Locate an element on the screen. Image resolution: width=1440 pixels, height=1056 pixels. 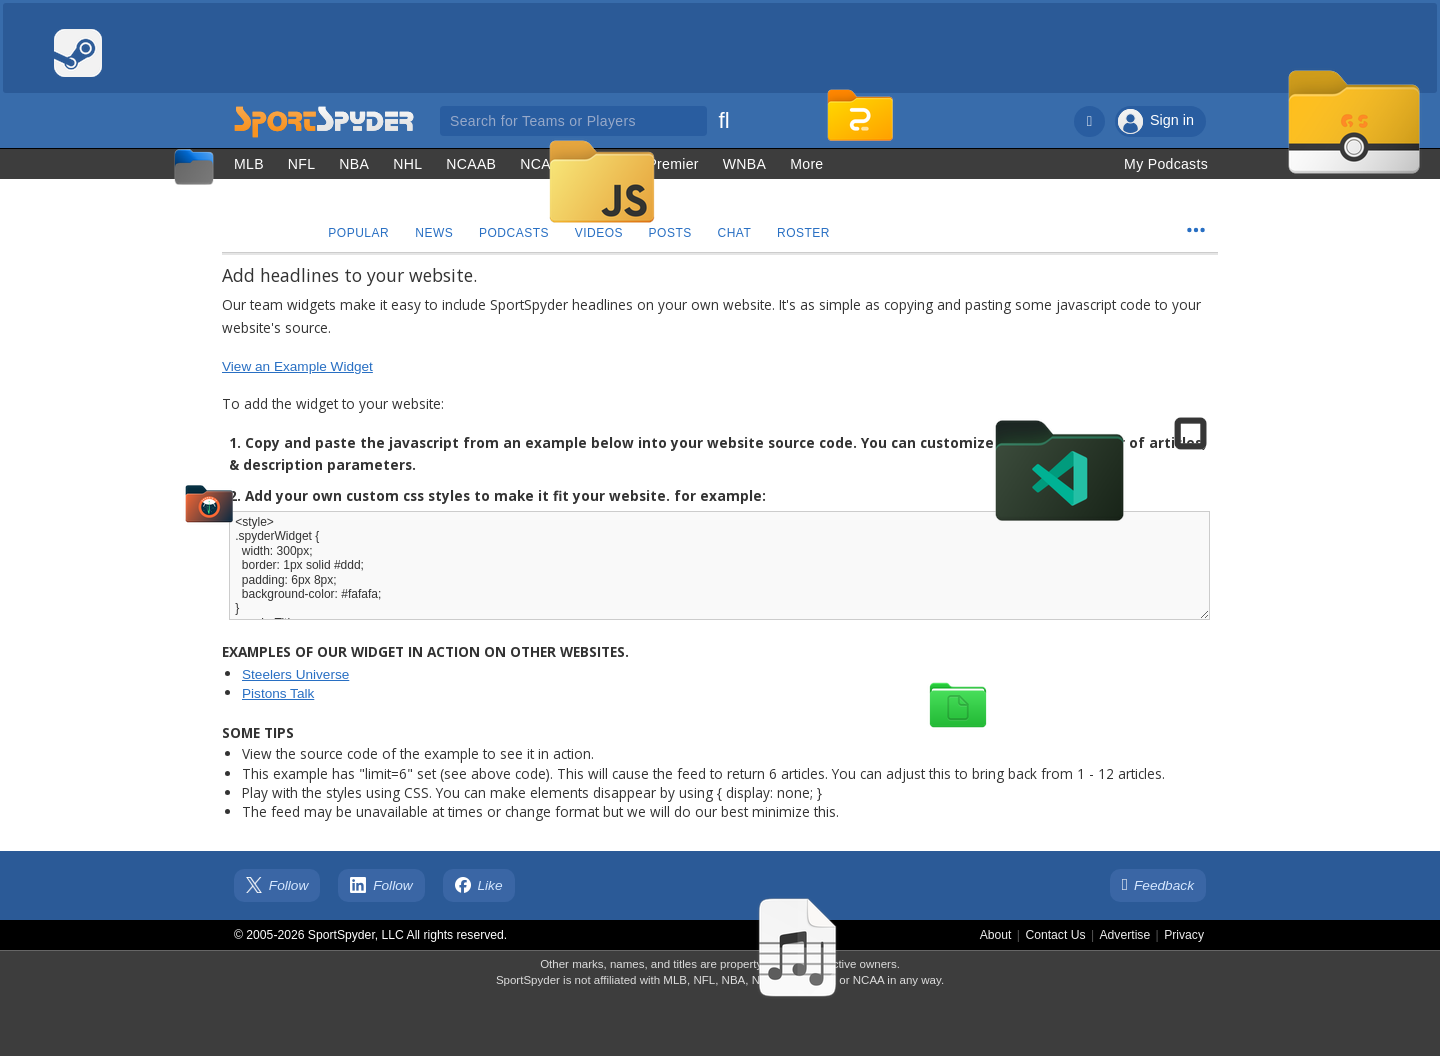
open javascript project folder is located at coordinates (601, 184).